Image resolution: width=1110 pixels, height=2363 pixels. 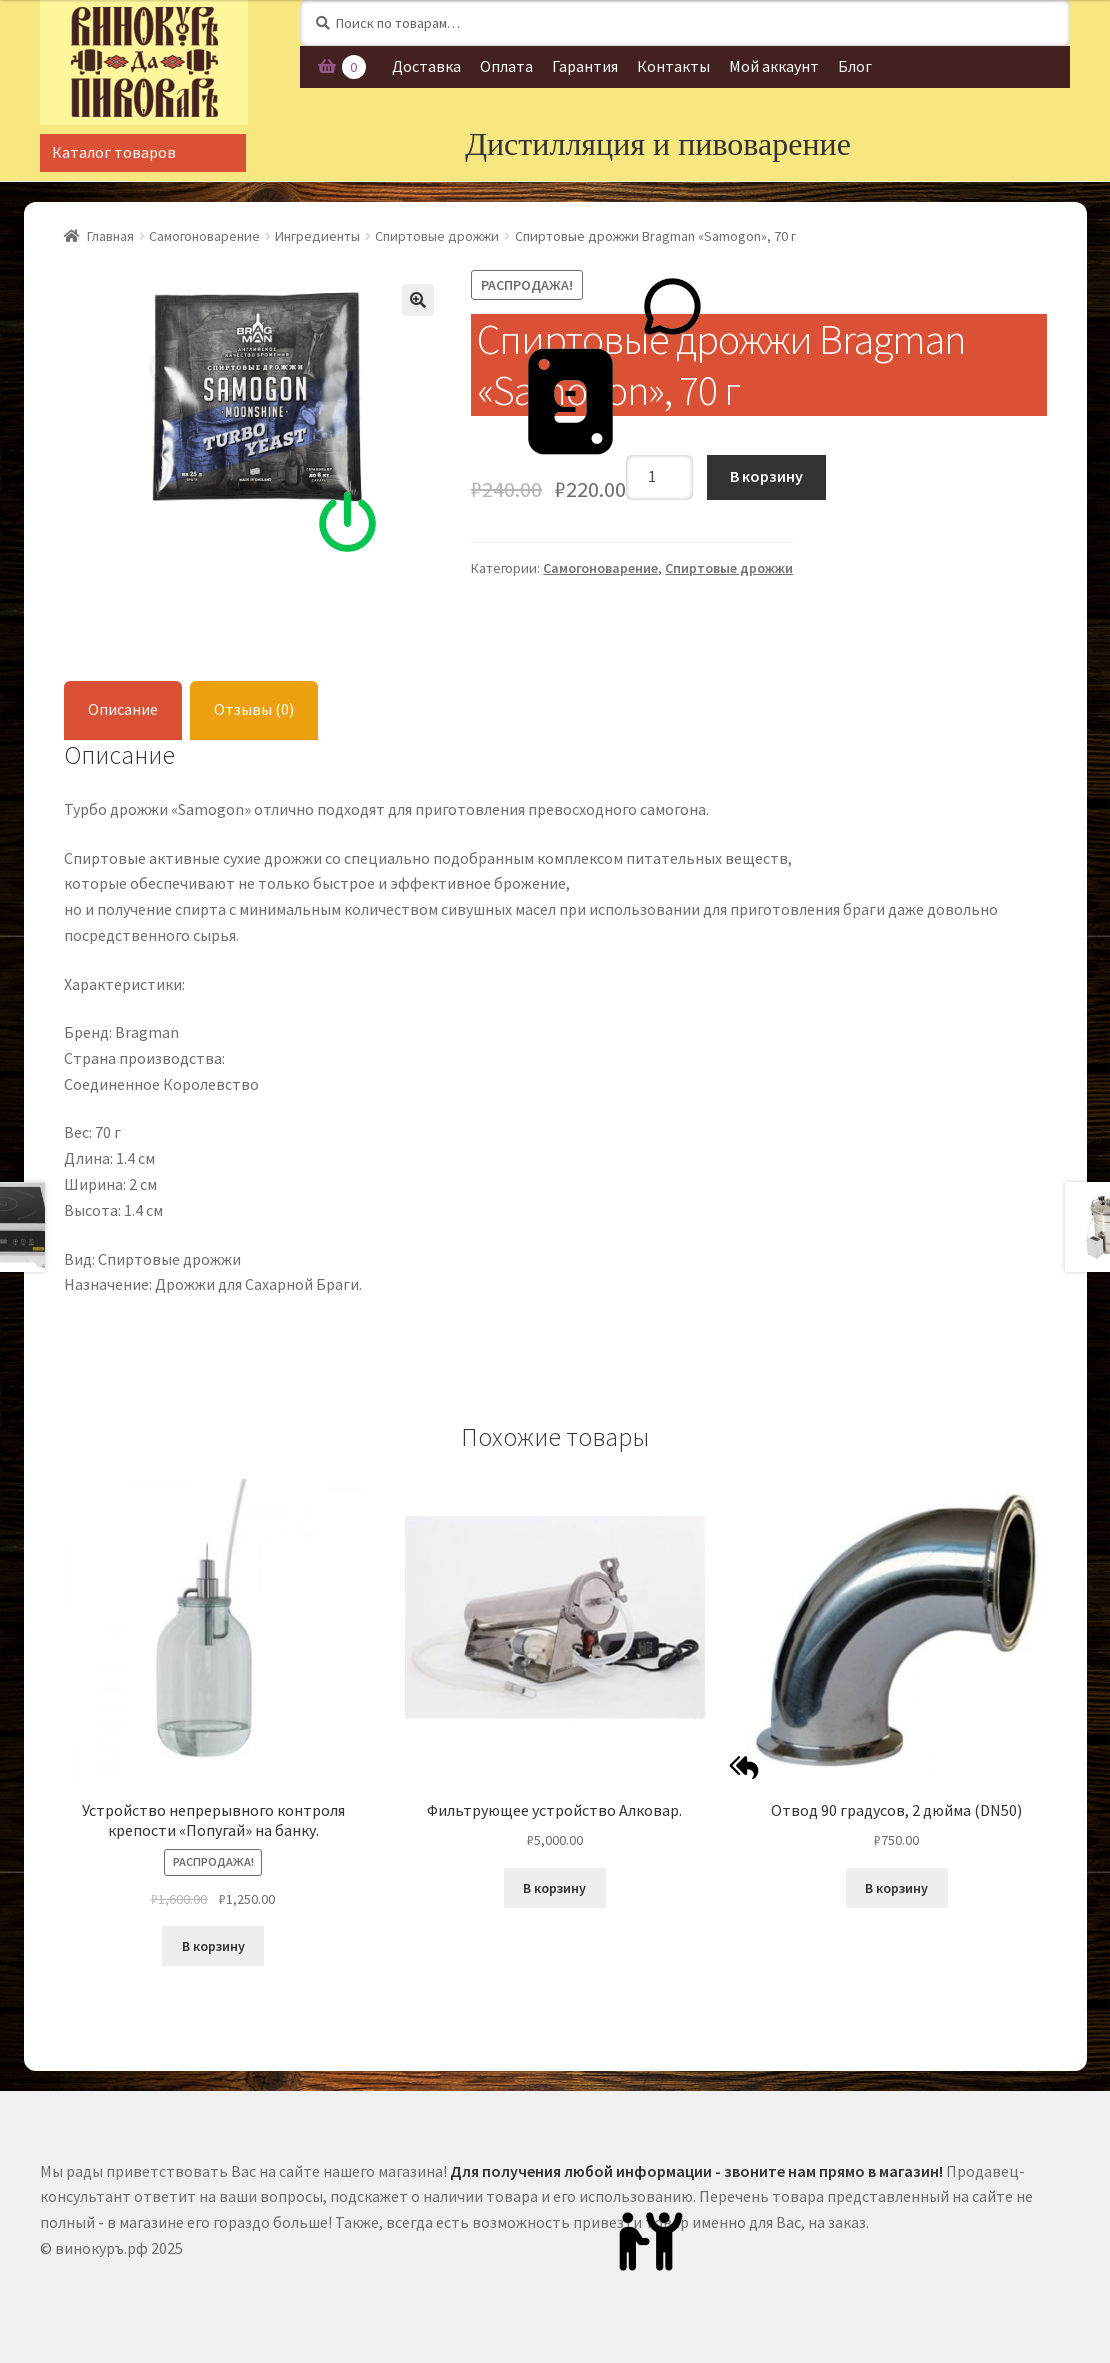 I want to click on report a robbery or theft incident, so click(x=651, y=2241).